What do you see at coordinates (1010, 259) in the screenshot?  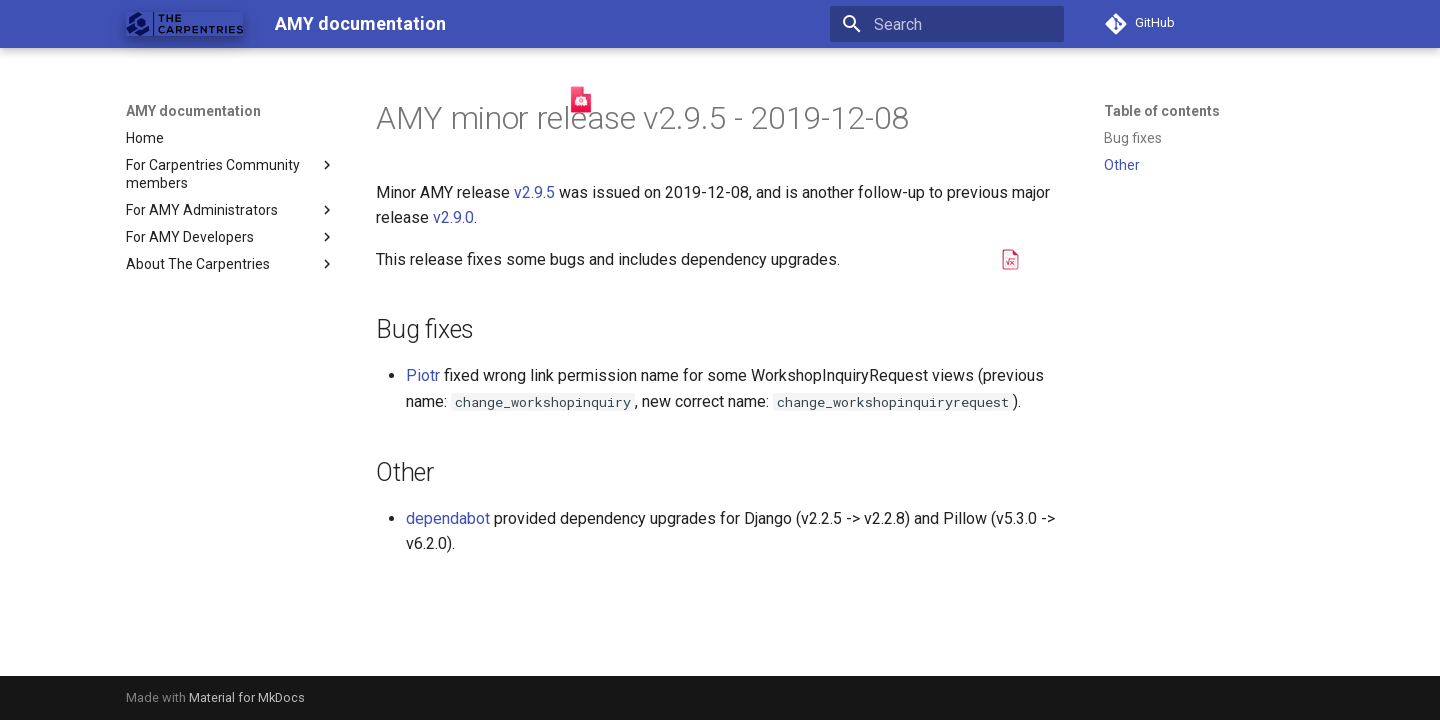 I see `libreoffice math formula document file` at bounding box center [1010, 259].